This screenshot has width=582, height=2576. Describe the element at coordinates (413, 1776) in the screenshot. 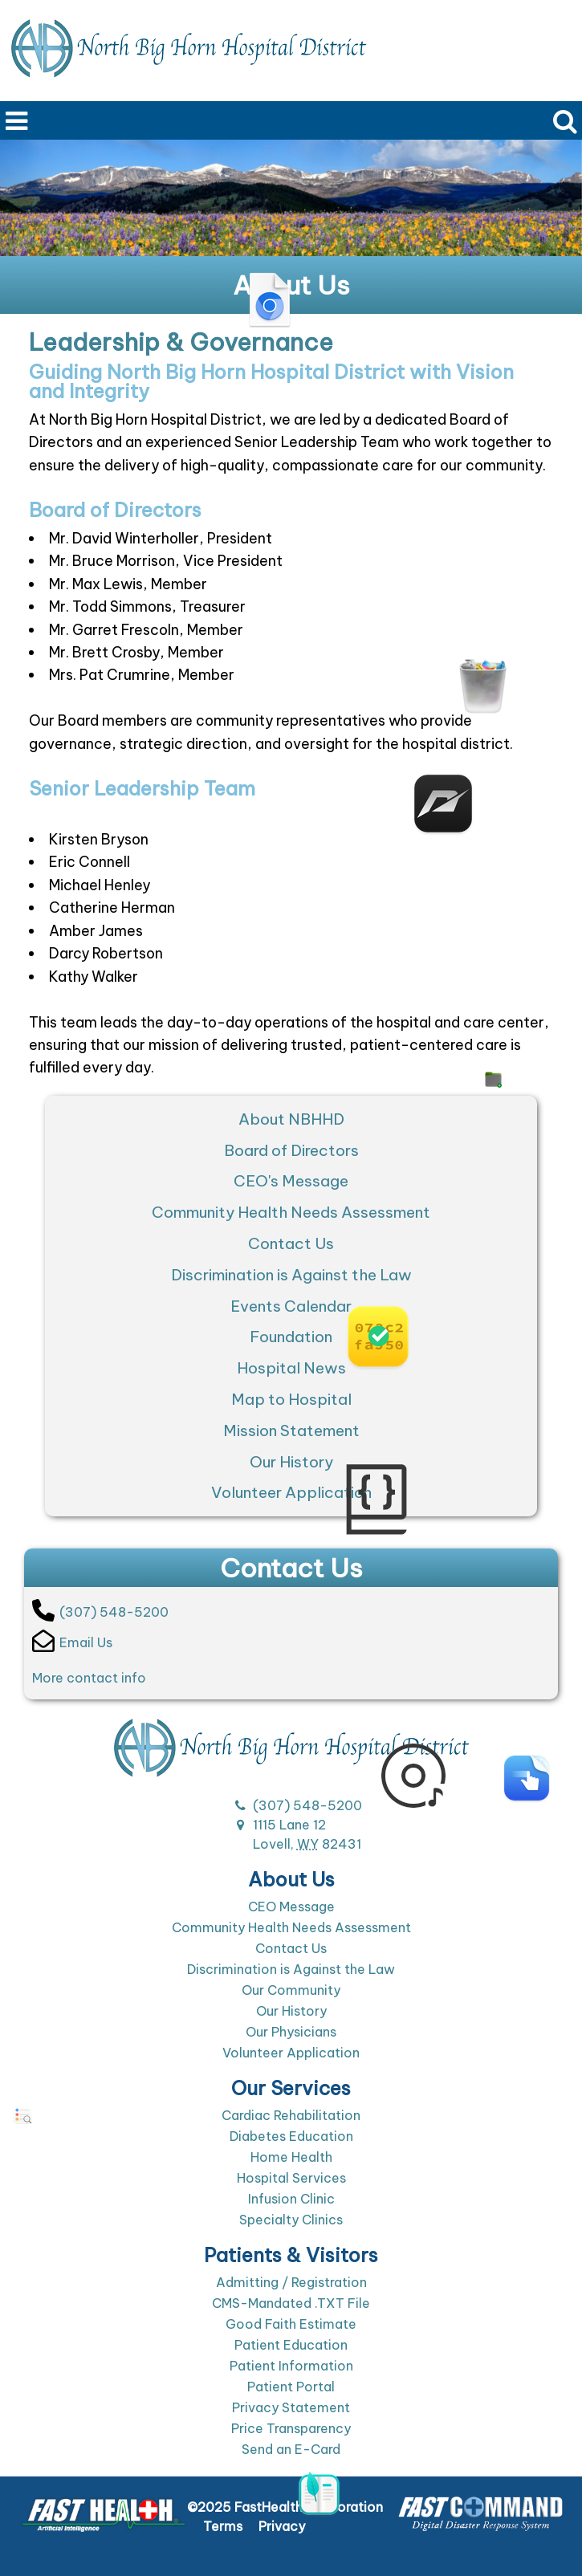

I see `audio CD or music disc` at that location.